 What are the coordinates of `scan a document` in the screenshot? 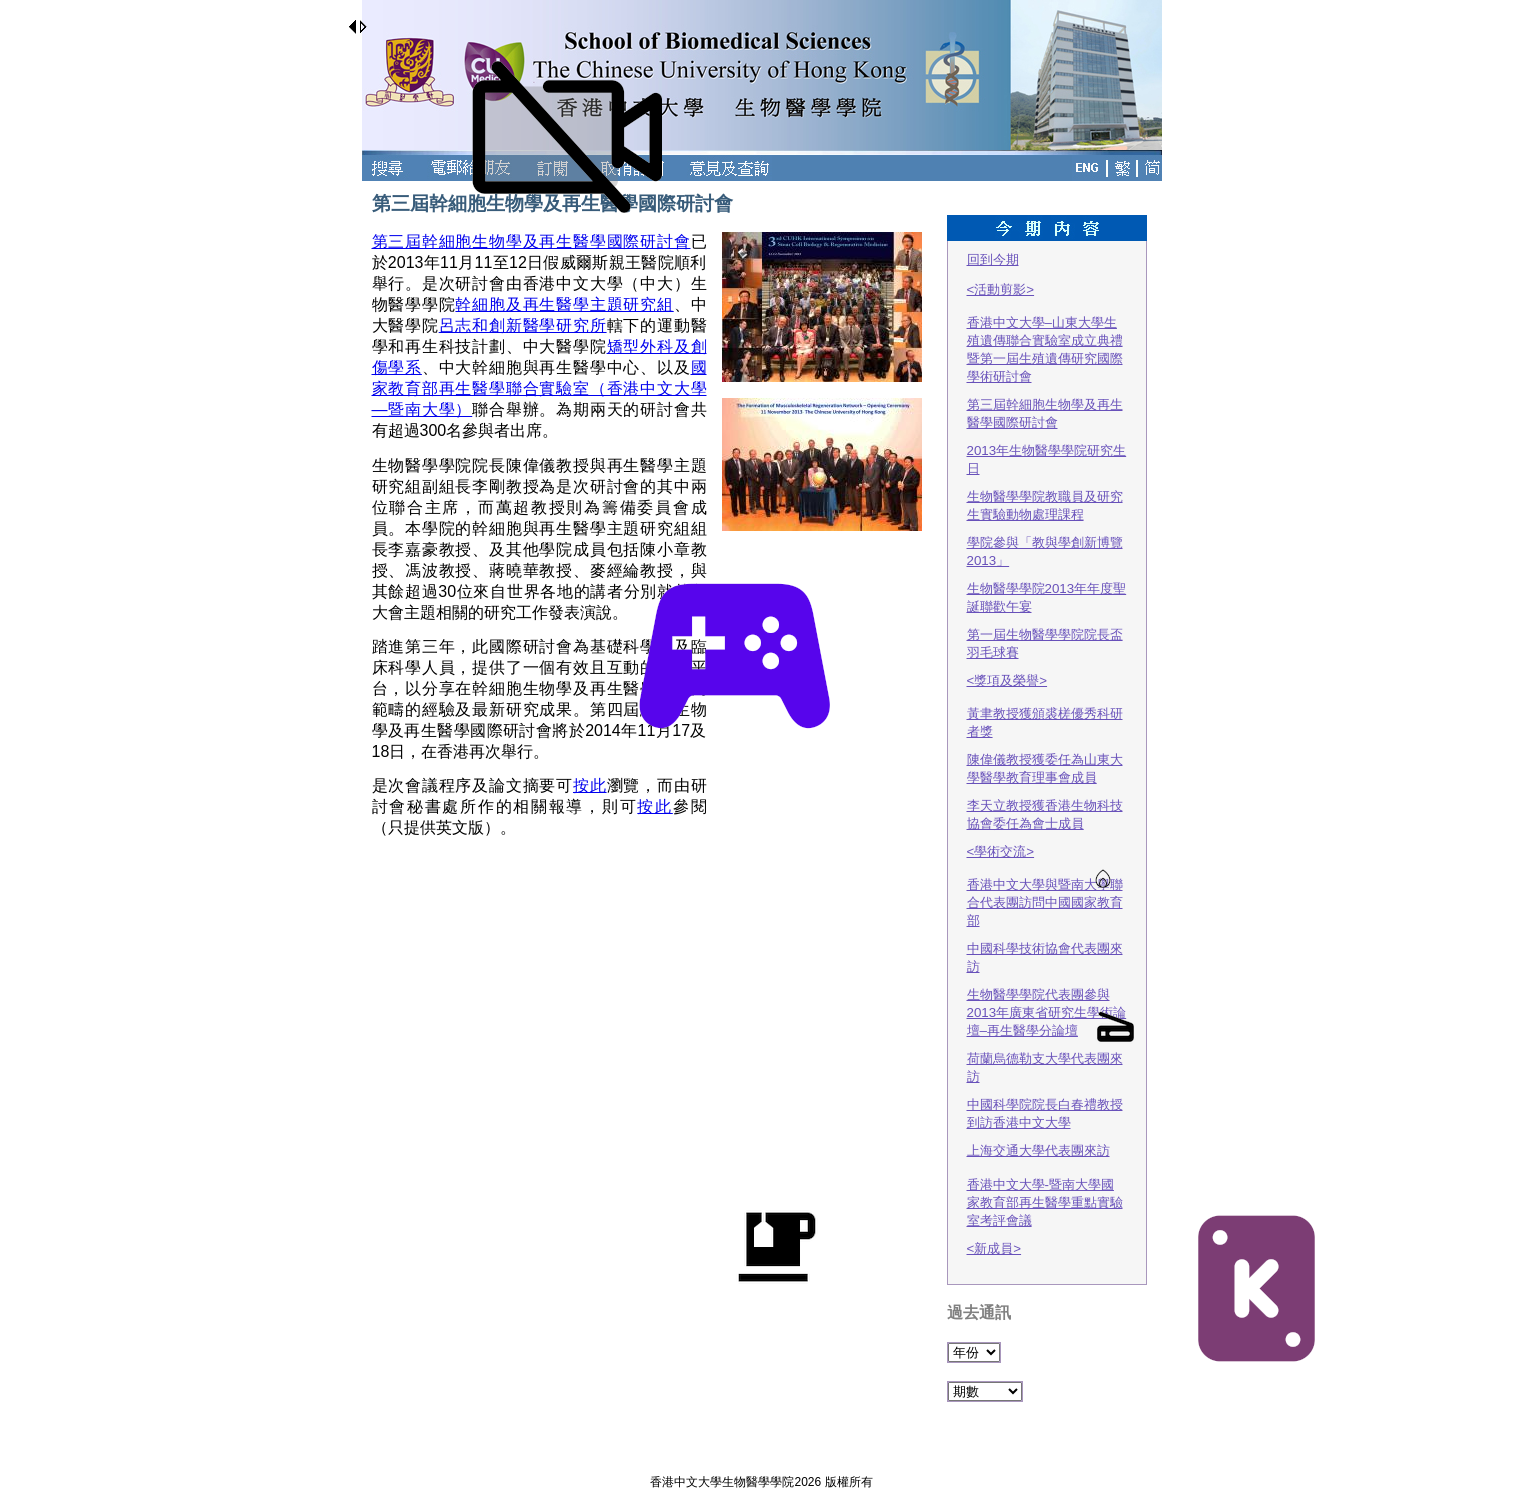 It's located at (1115, 1025).